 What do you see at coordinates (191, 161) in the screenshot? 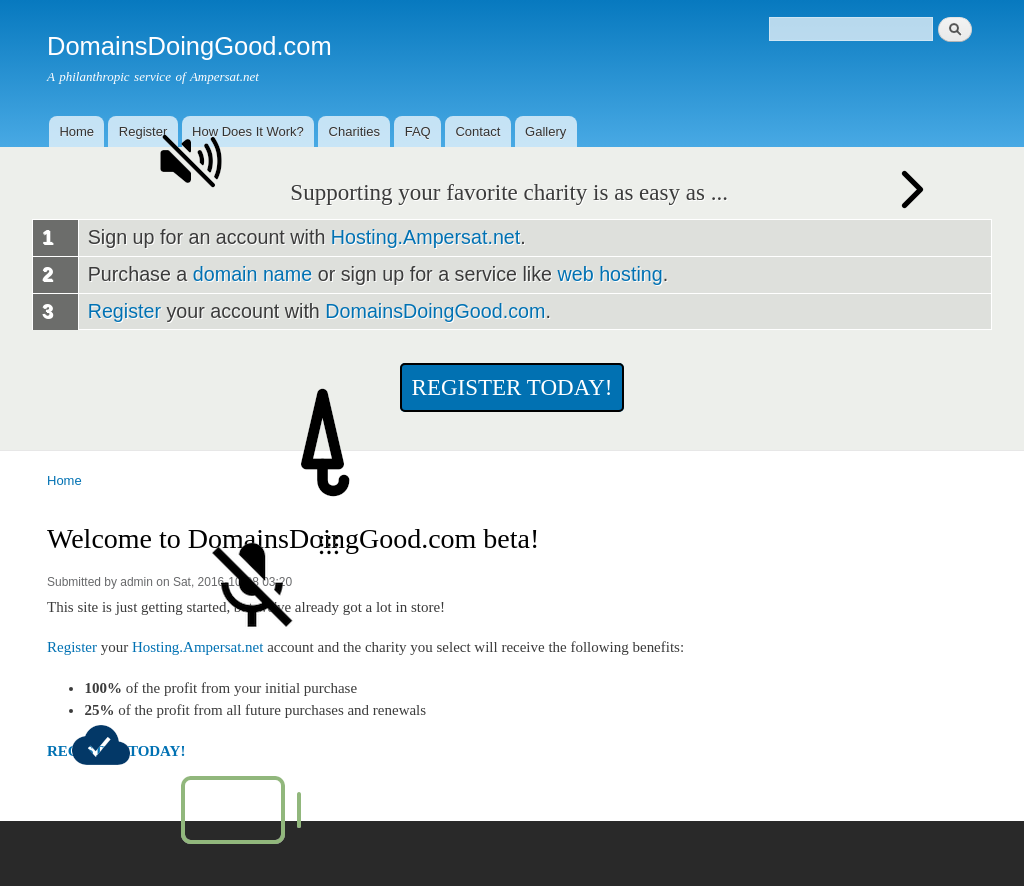
I see `mute or unmute audio` at bounding box center [191, 161].